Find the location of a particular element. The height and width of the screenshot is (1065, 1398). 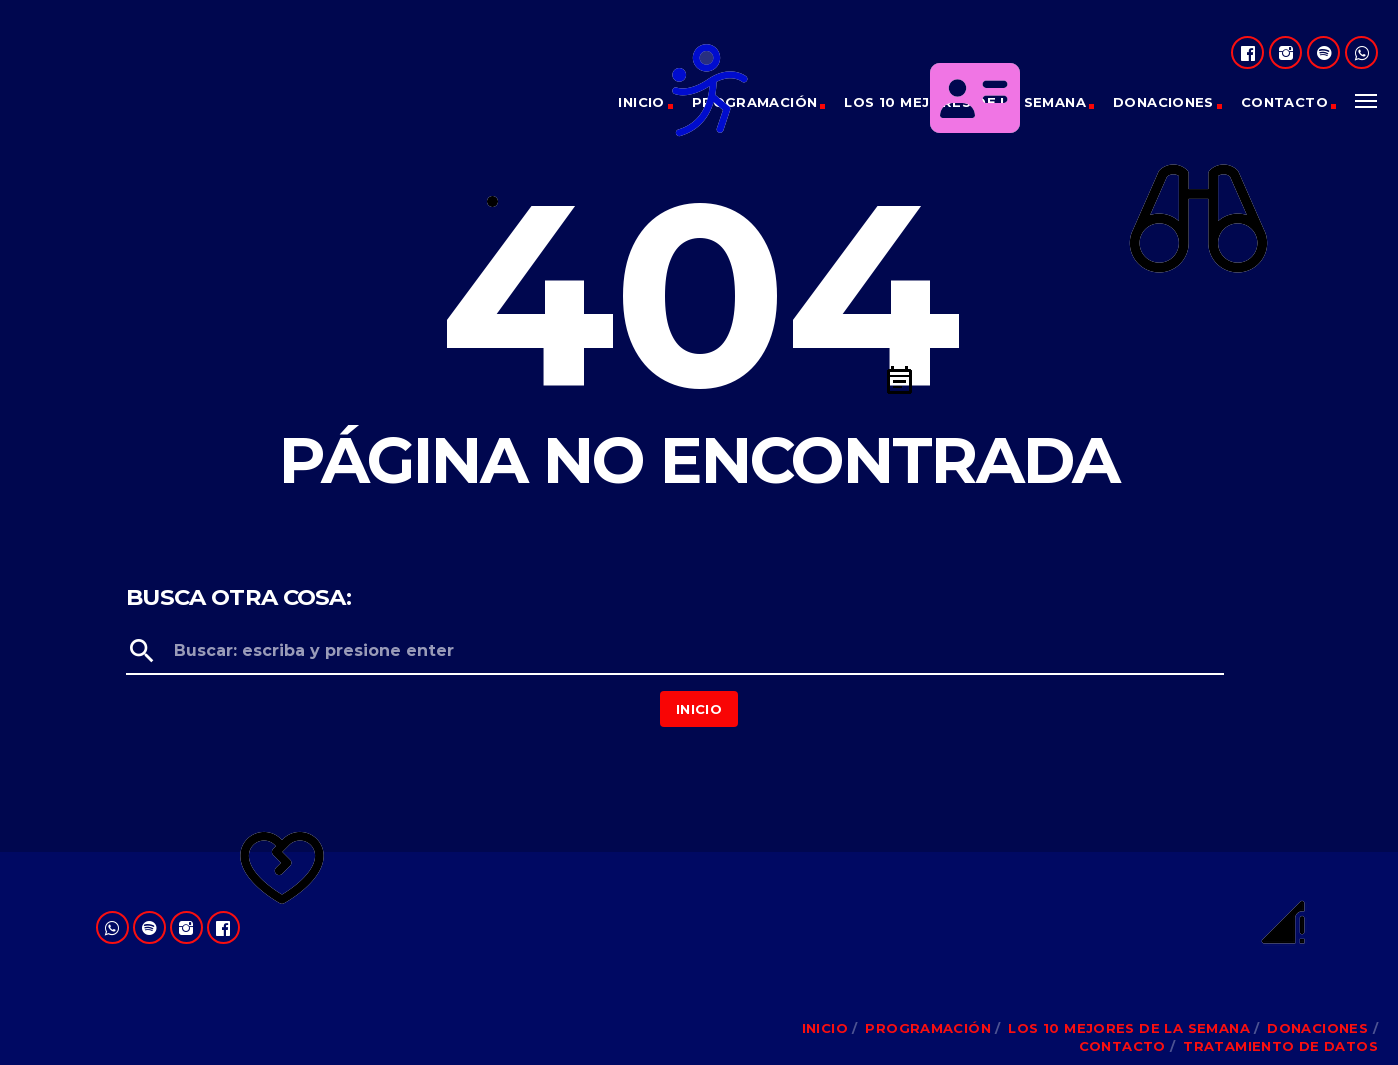

indicates a broken heart or heartbreak status is located at coordinates (282, 865).